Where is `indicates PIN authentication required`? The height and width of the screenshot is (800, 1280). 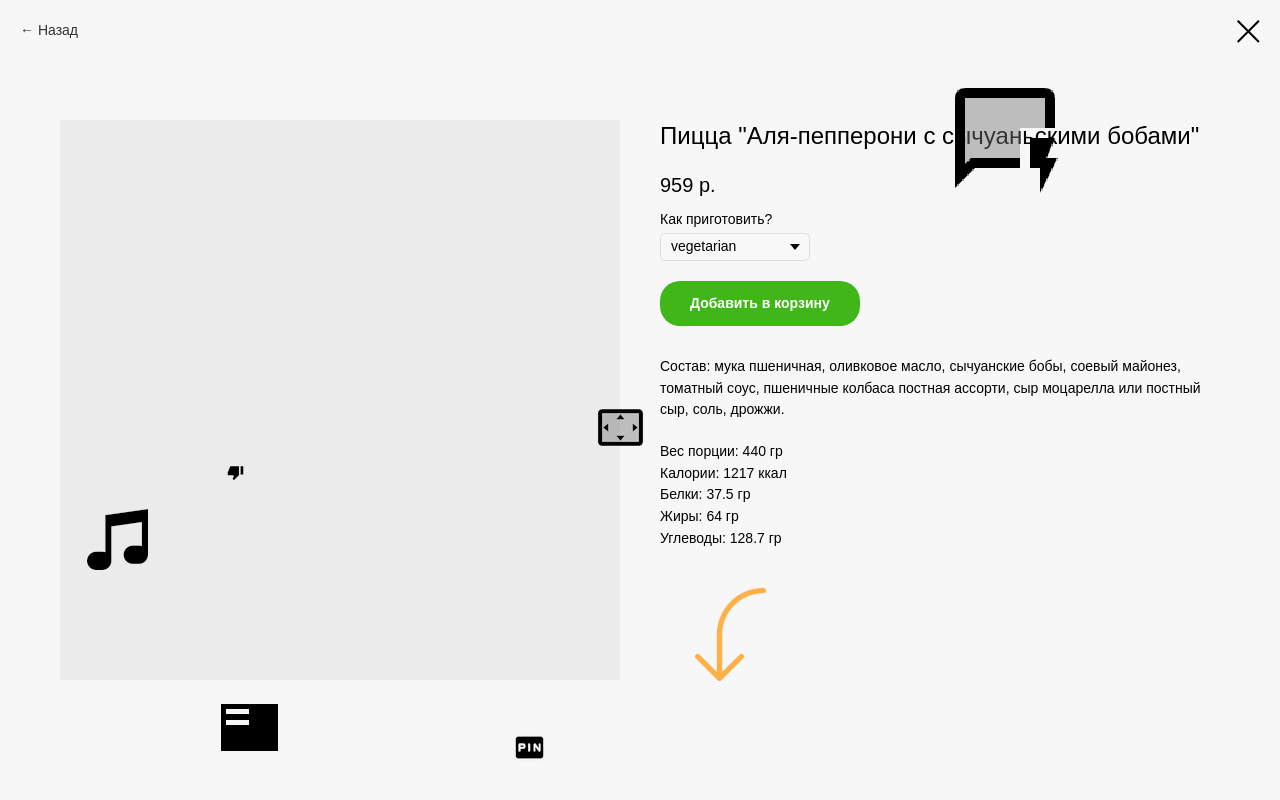
indicates PIN authentication required is located at coordinates (529, 747).